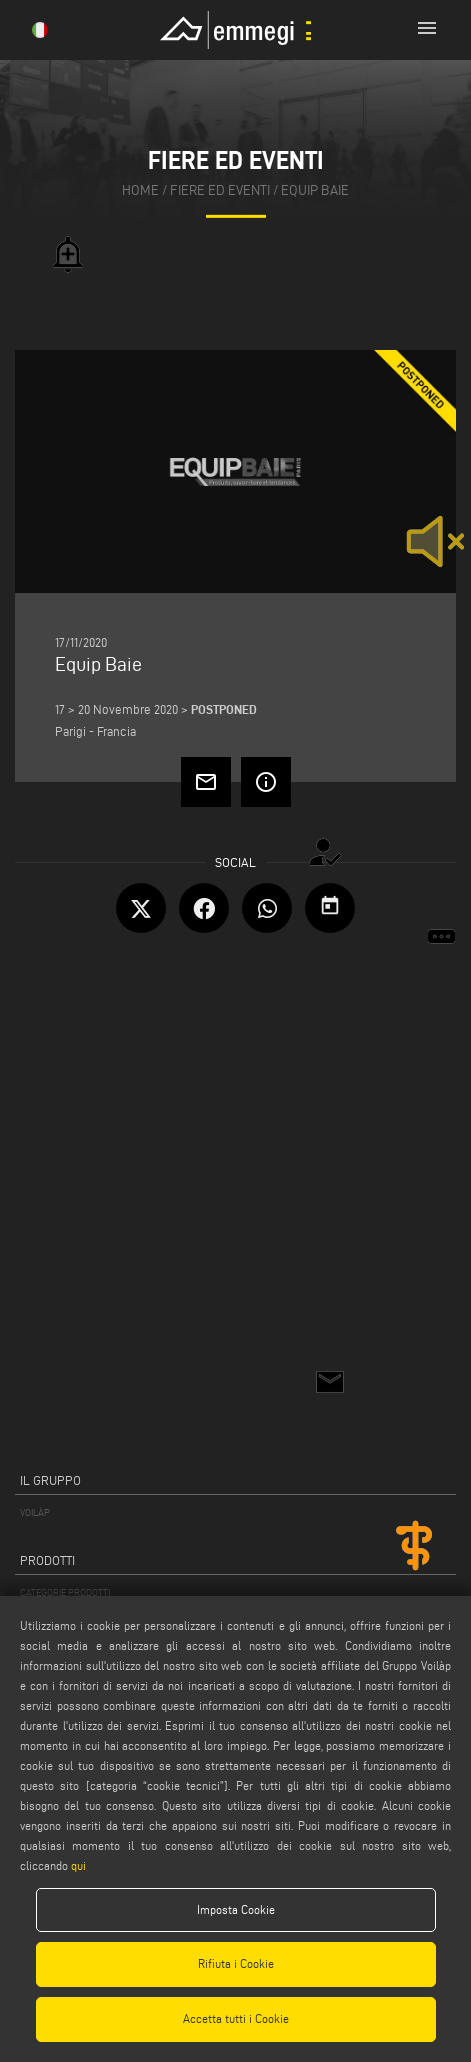 The height and width of the screenshot is (2062, 471). Describe the element at coordinates (441, 936) in the screenshot. I see `access more options or actions` at that location.